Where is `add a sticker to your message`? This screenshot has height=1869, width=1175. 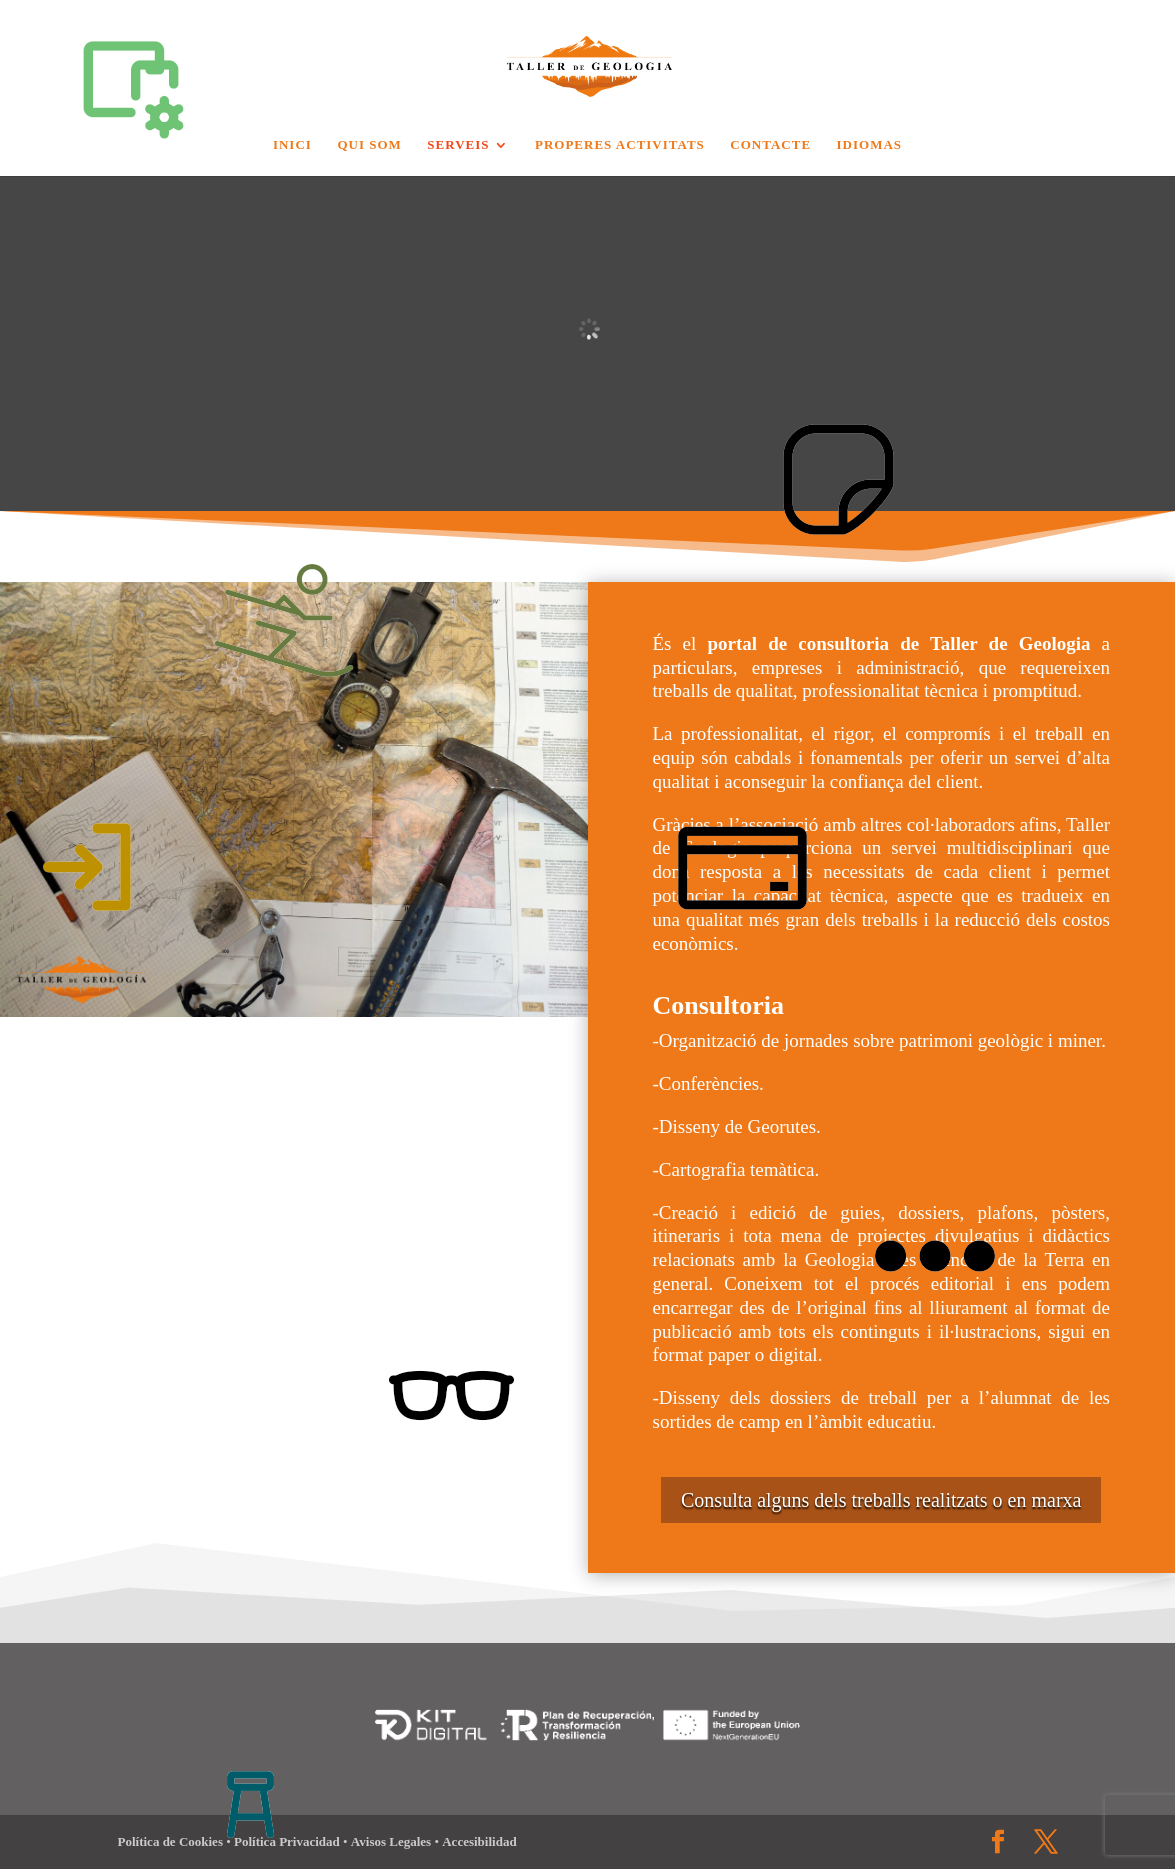
add a sticker to your message is located at coordinates (838, 479).